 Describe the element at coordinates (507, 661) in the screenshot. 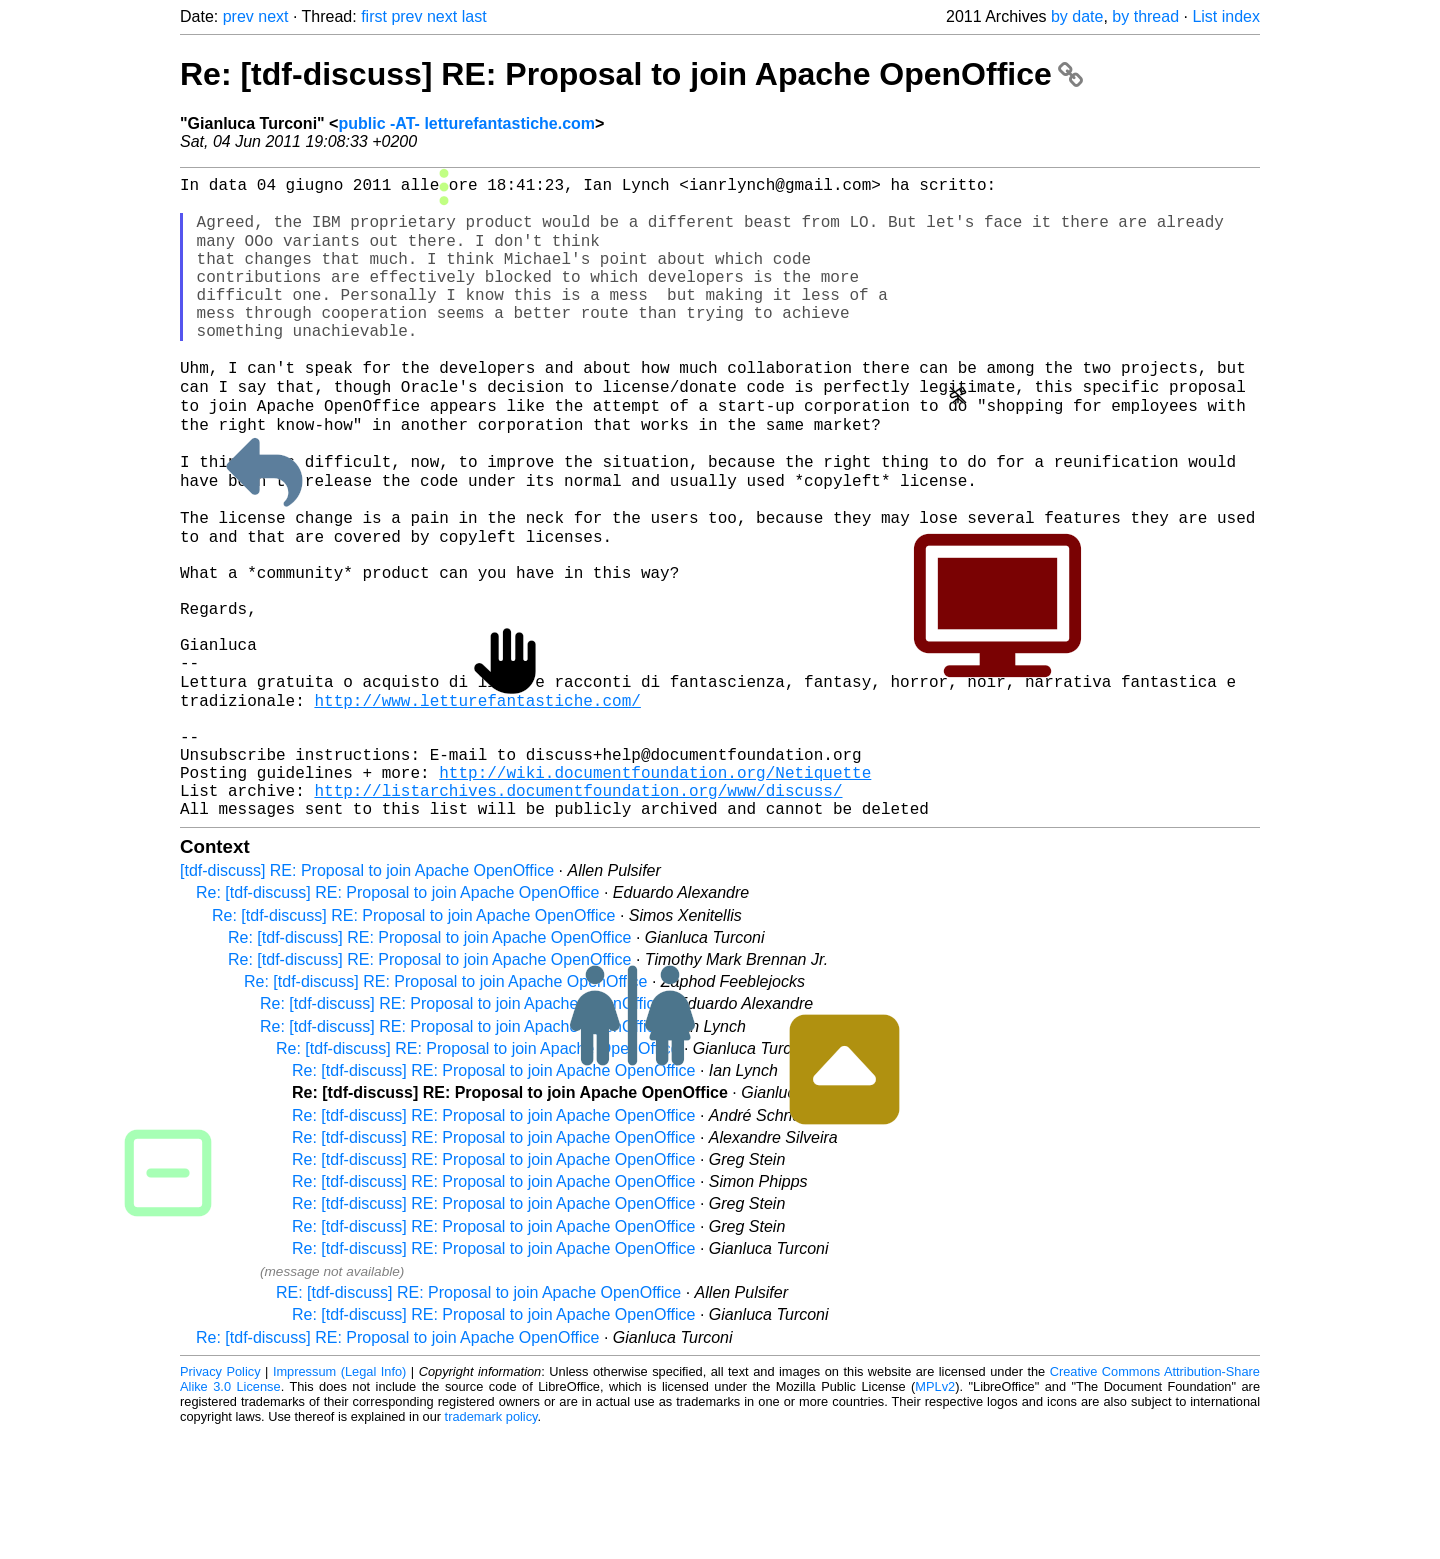

I see `stop or halt an action` at that location.